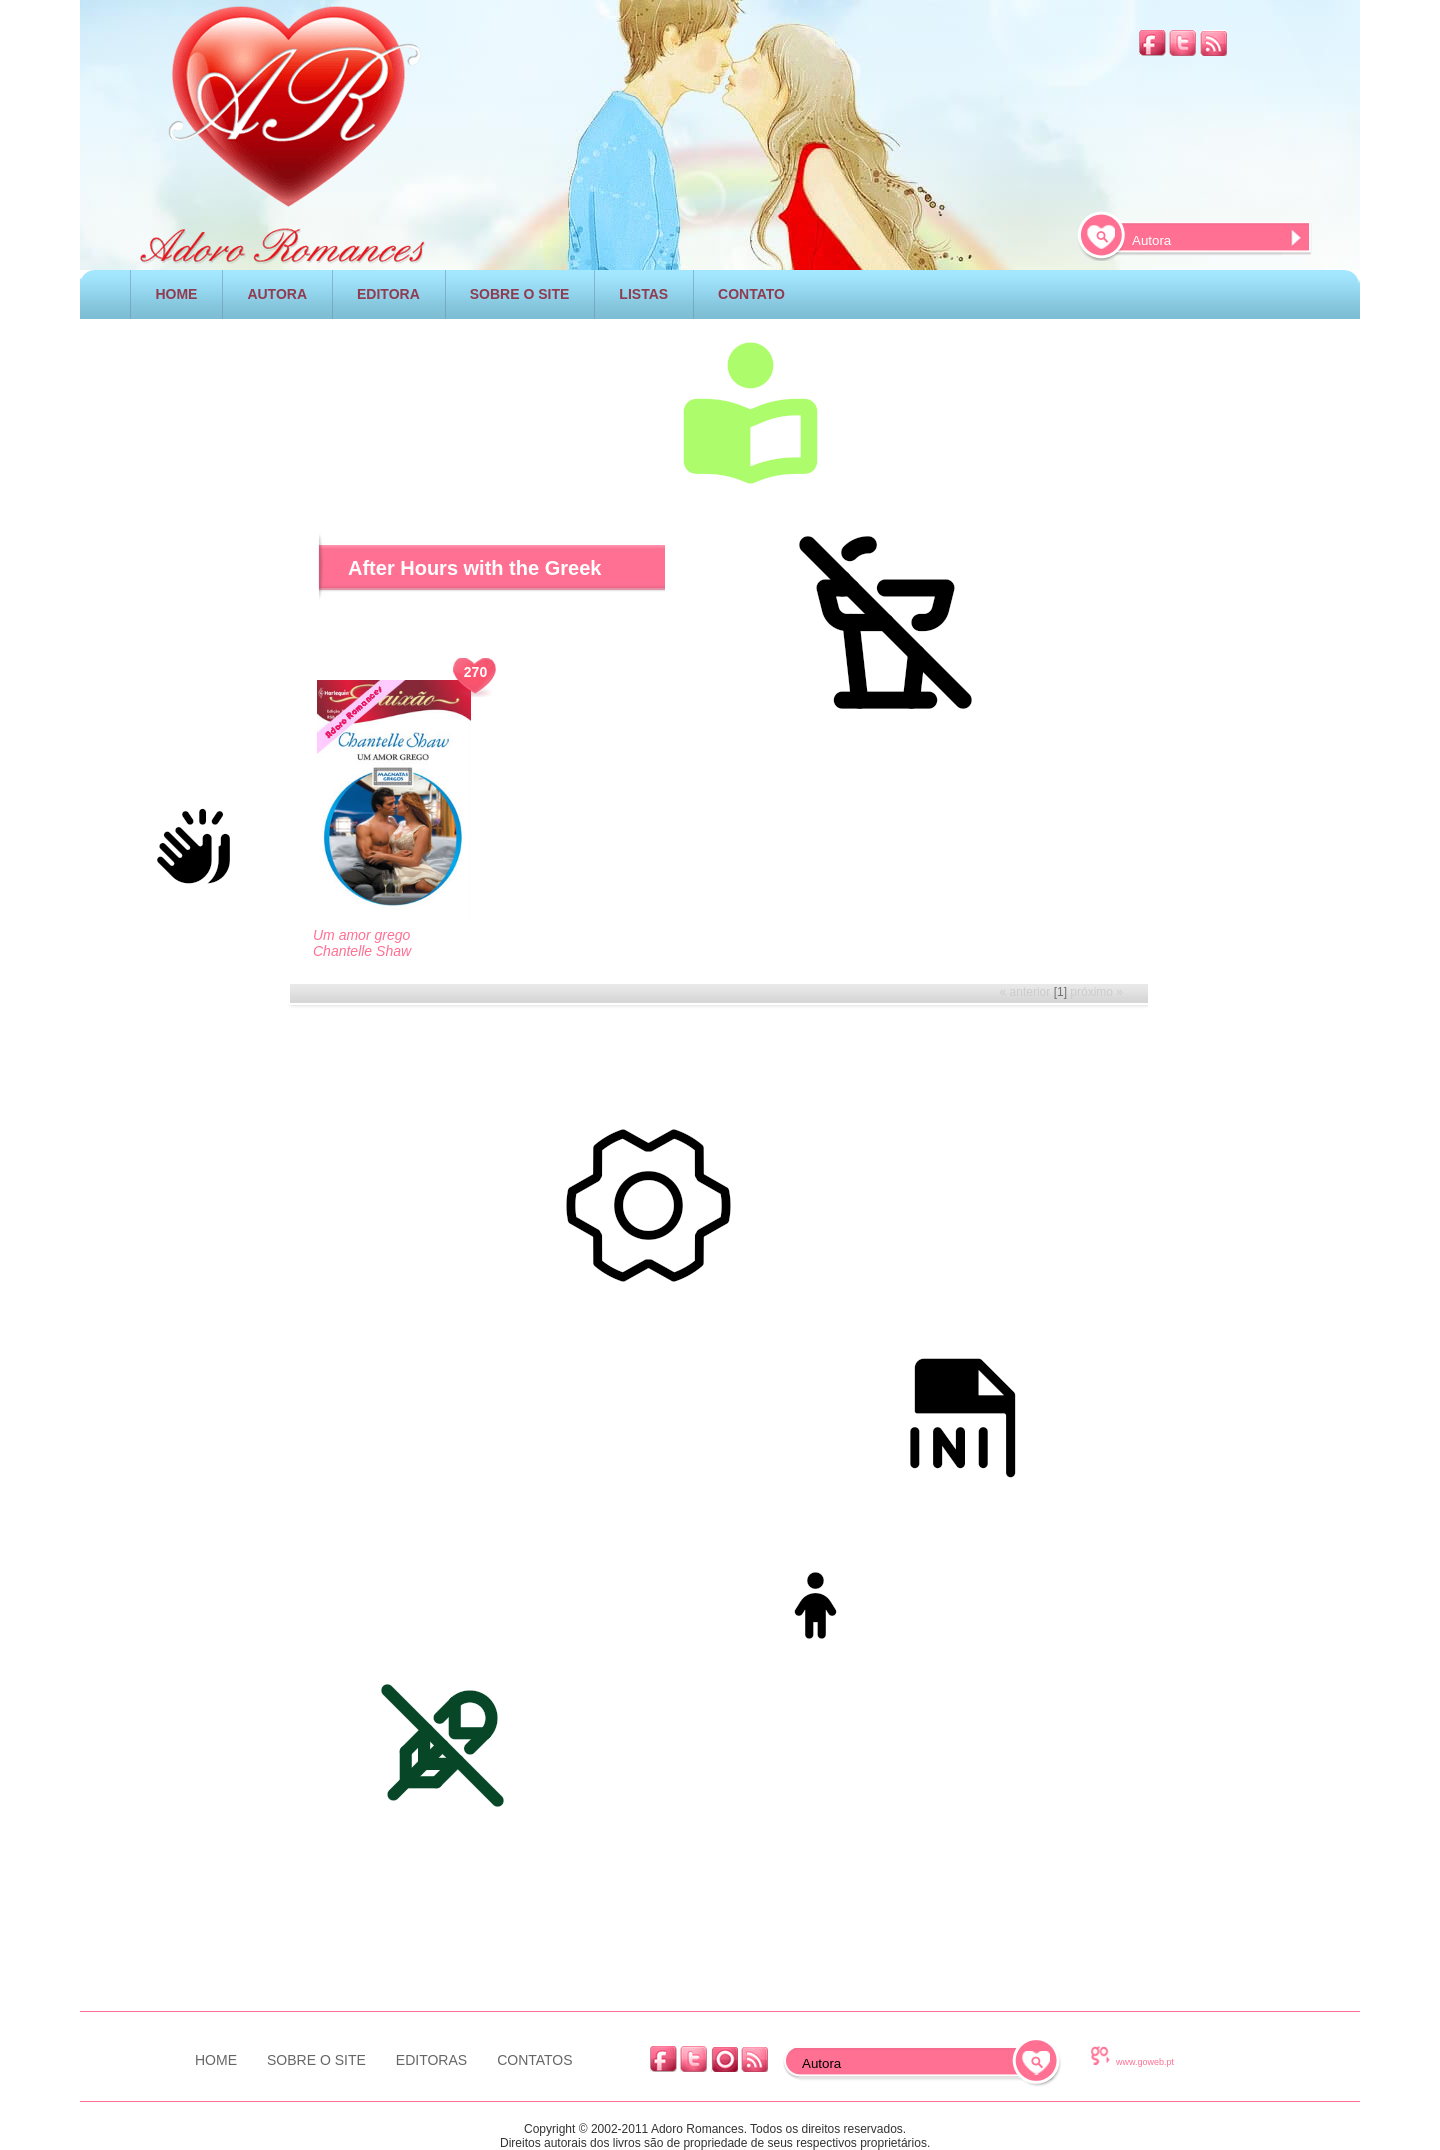  What do you see at coordinates (442, 1745) in the screenshot?
I see `disable handwriting or stylus input` at bounding box center [442, 1745].